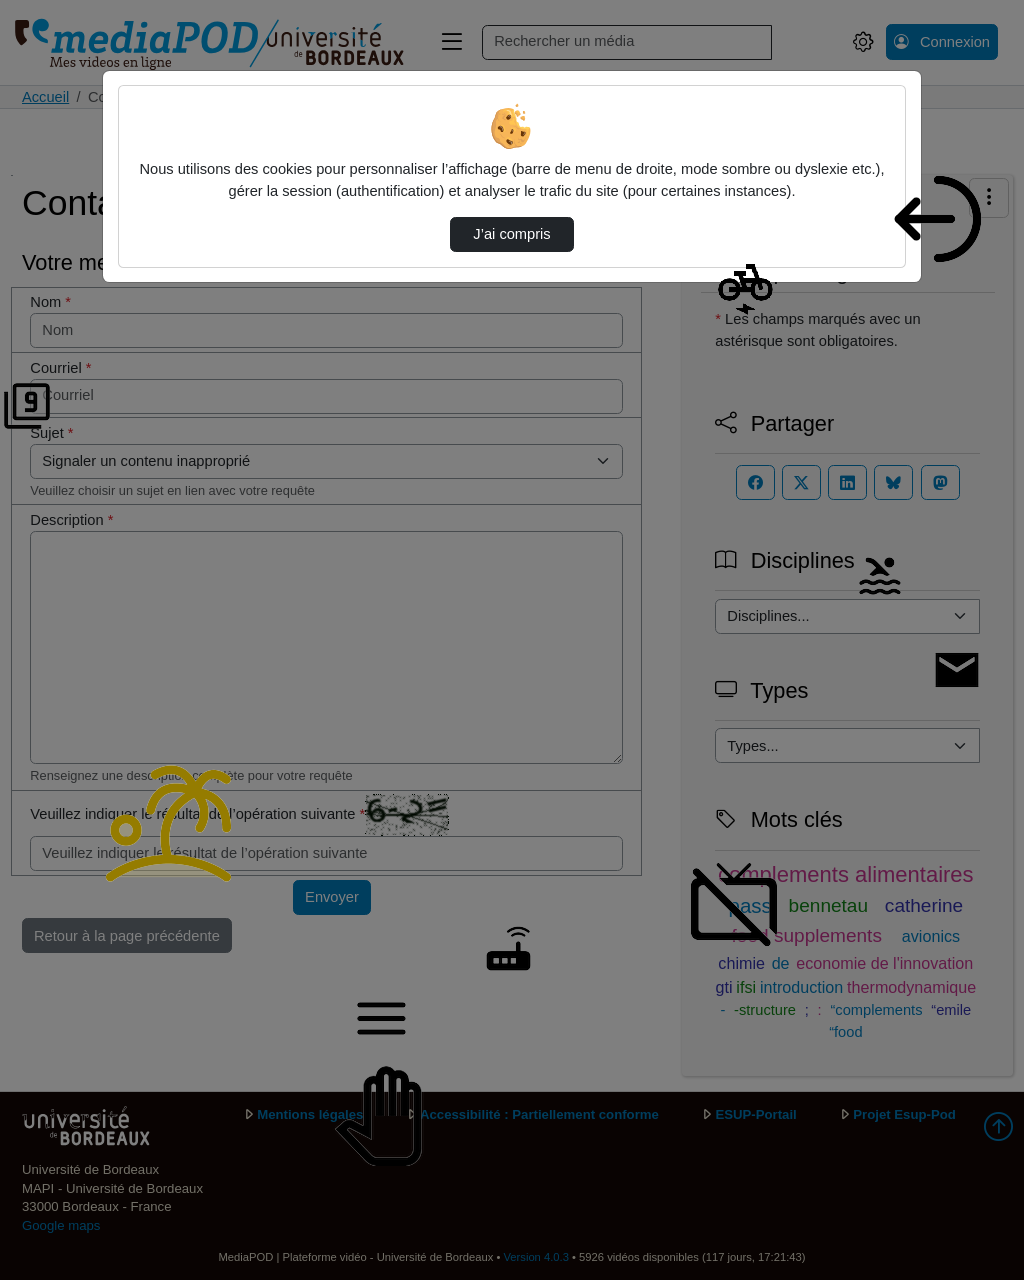 This screenshot has height=1280, width=1024. What do you see at coordinates (380, 1116) in the screenshot?
I see `stop or pause an action` at bounding box center [380, 1116].